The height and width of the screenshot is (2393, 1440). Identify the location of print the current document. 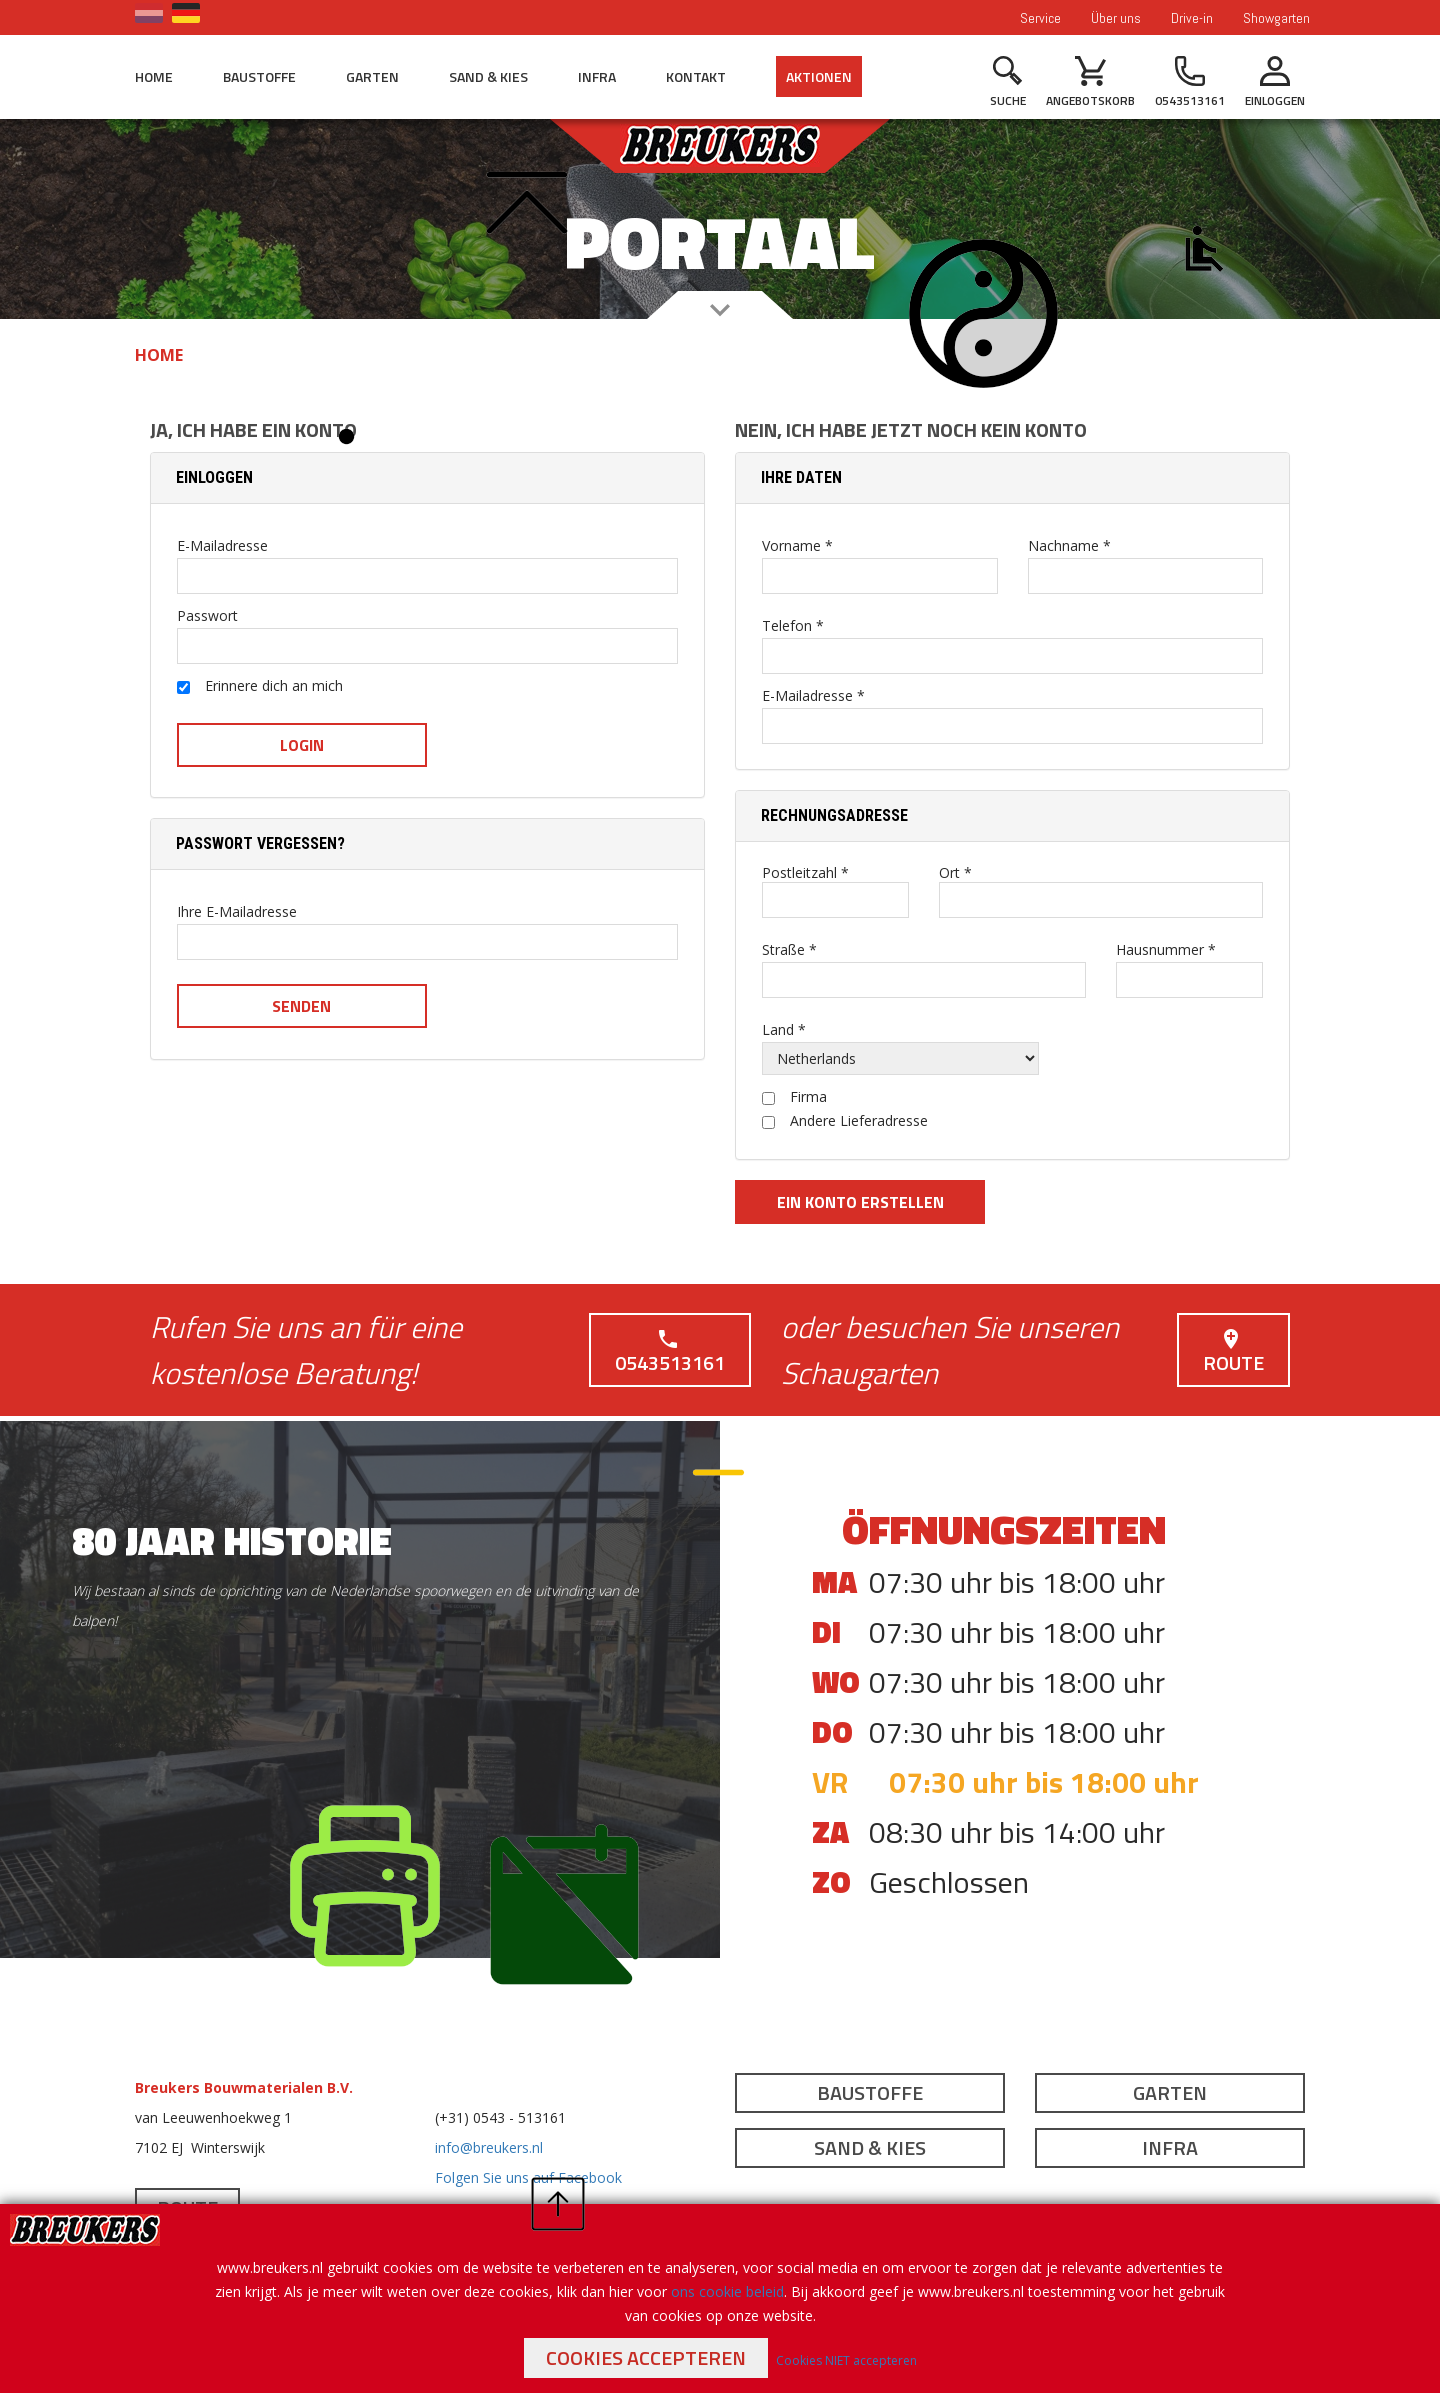
(365, 1886).